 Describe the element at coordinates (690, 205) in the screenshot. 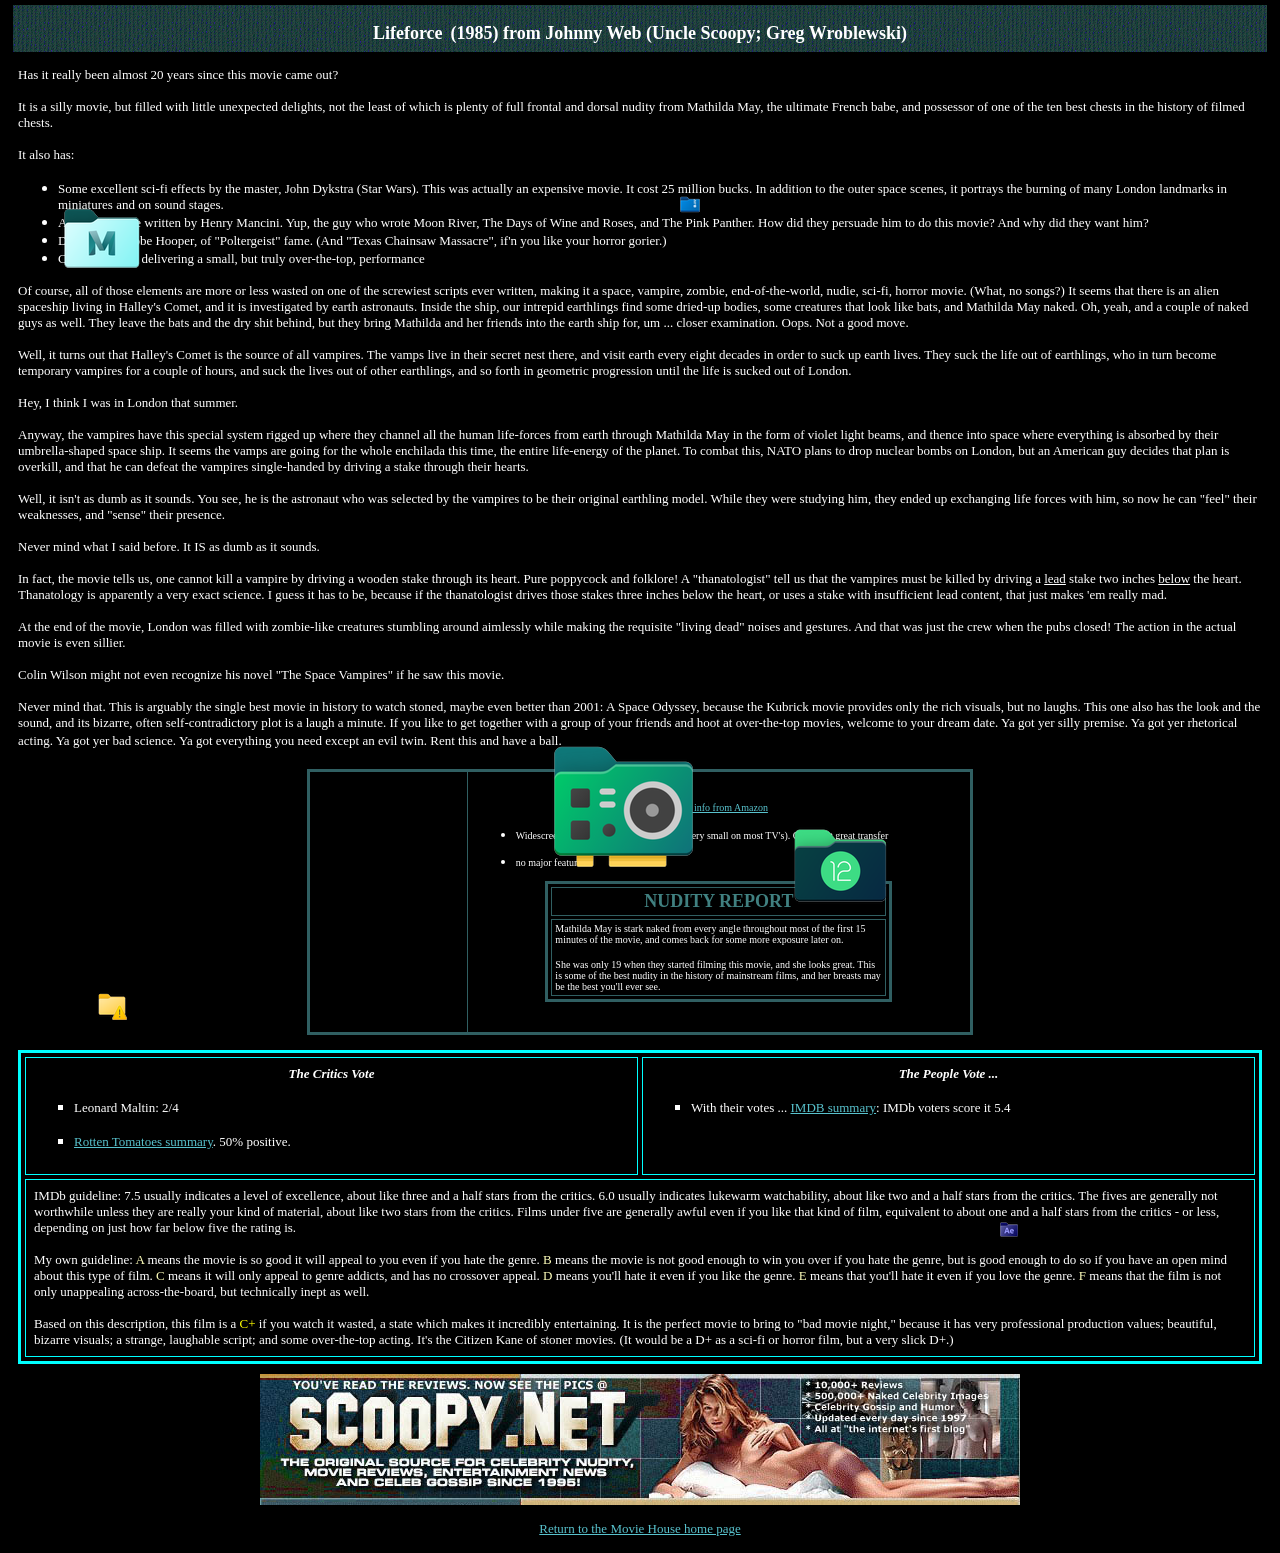

I see `open nanazip compressed archive folder` at that location.